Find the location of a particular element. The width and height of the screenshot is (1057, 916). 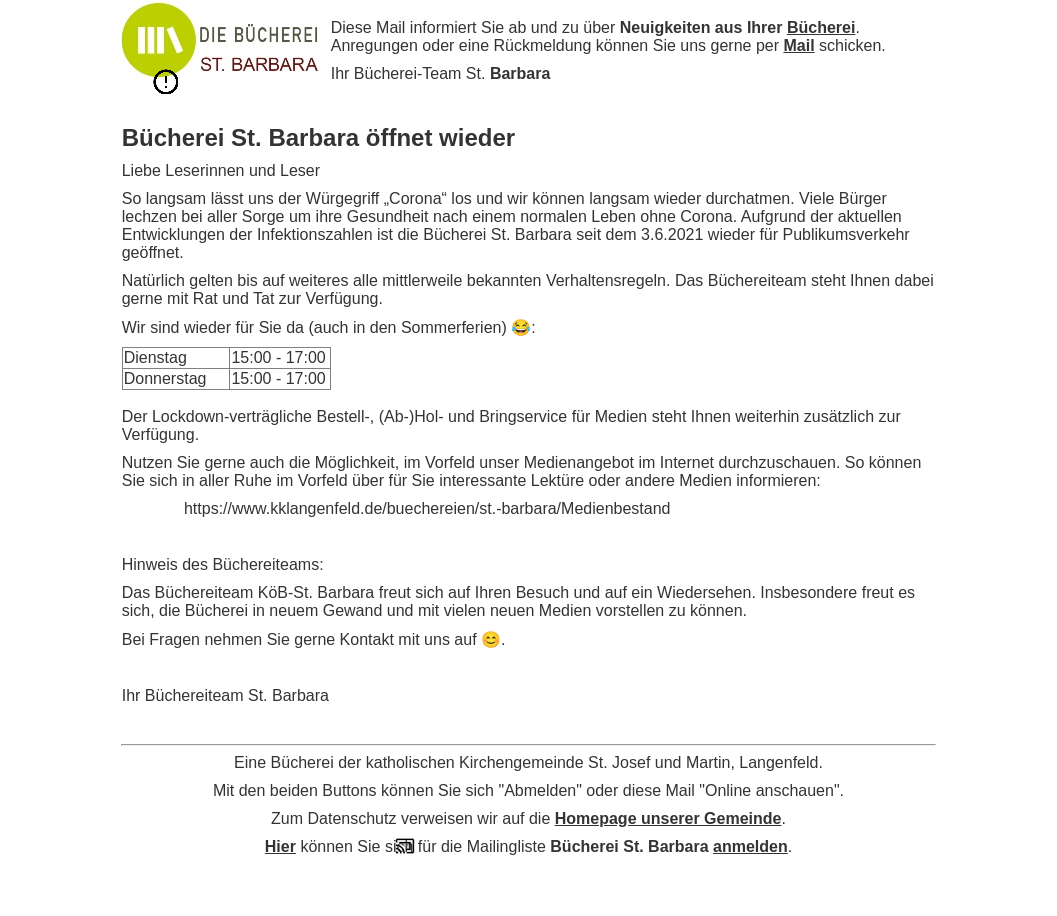

indicates active casting to a connected device is located at coordinates (405, 846).